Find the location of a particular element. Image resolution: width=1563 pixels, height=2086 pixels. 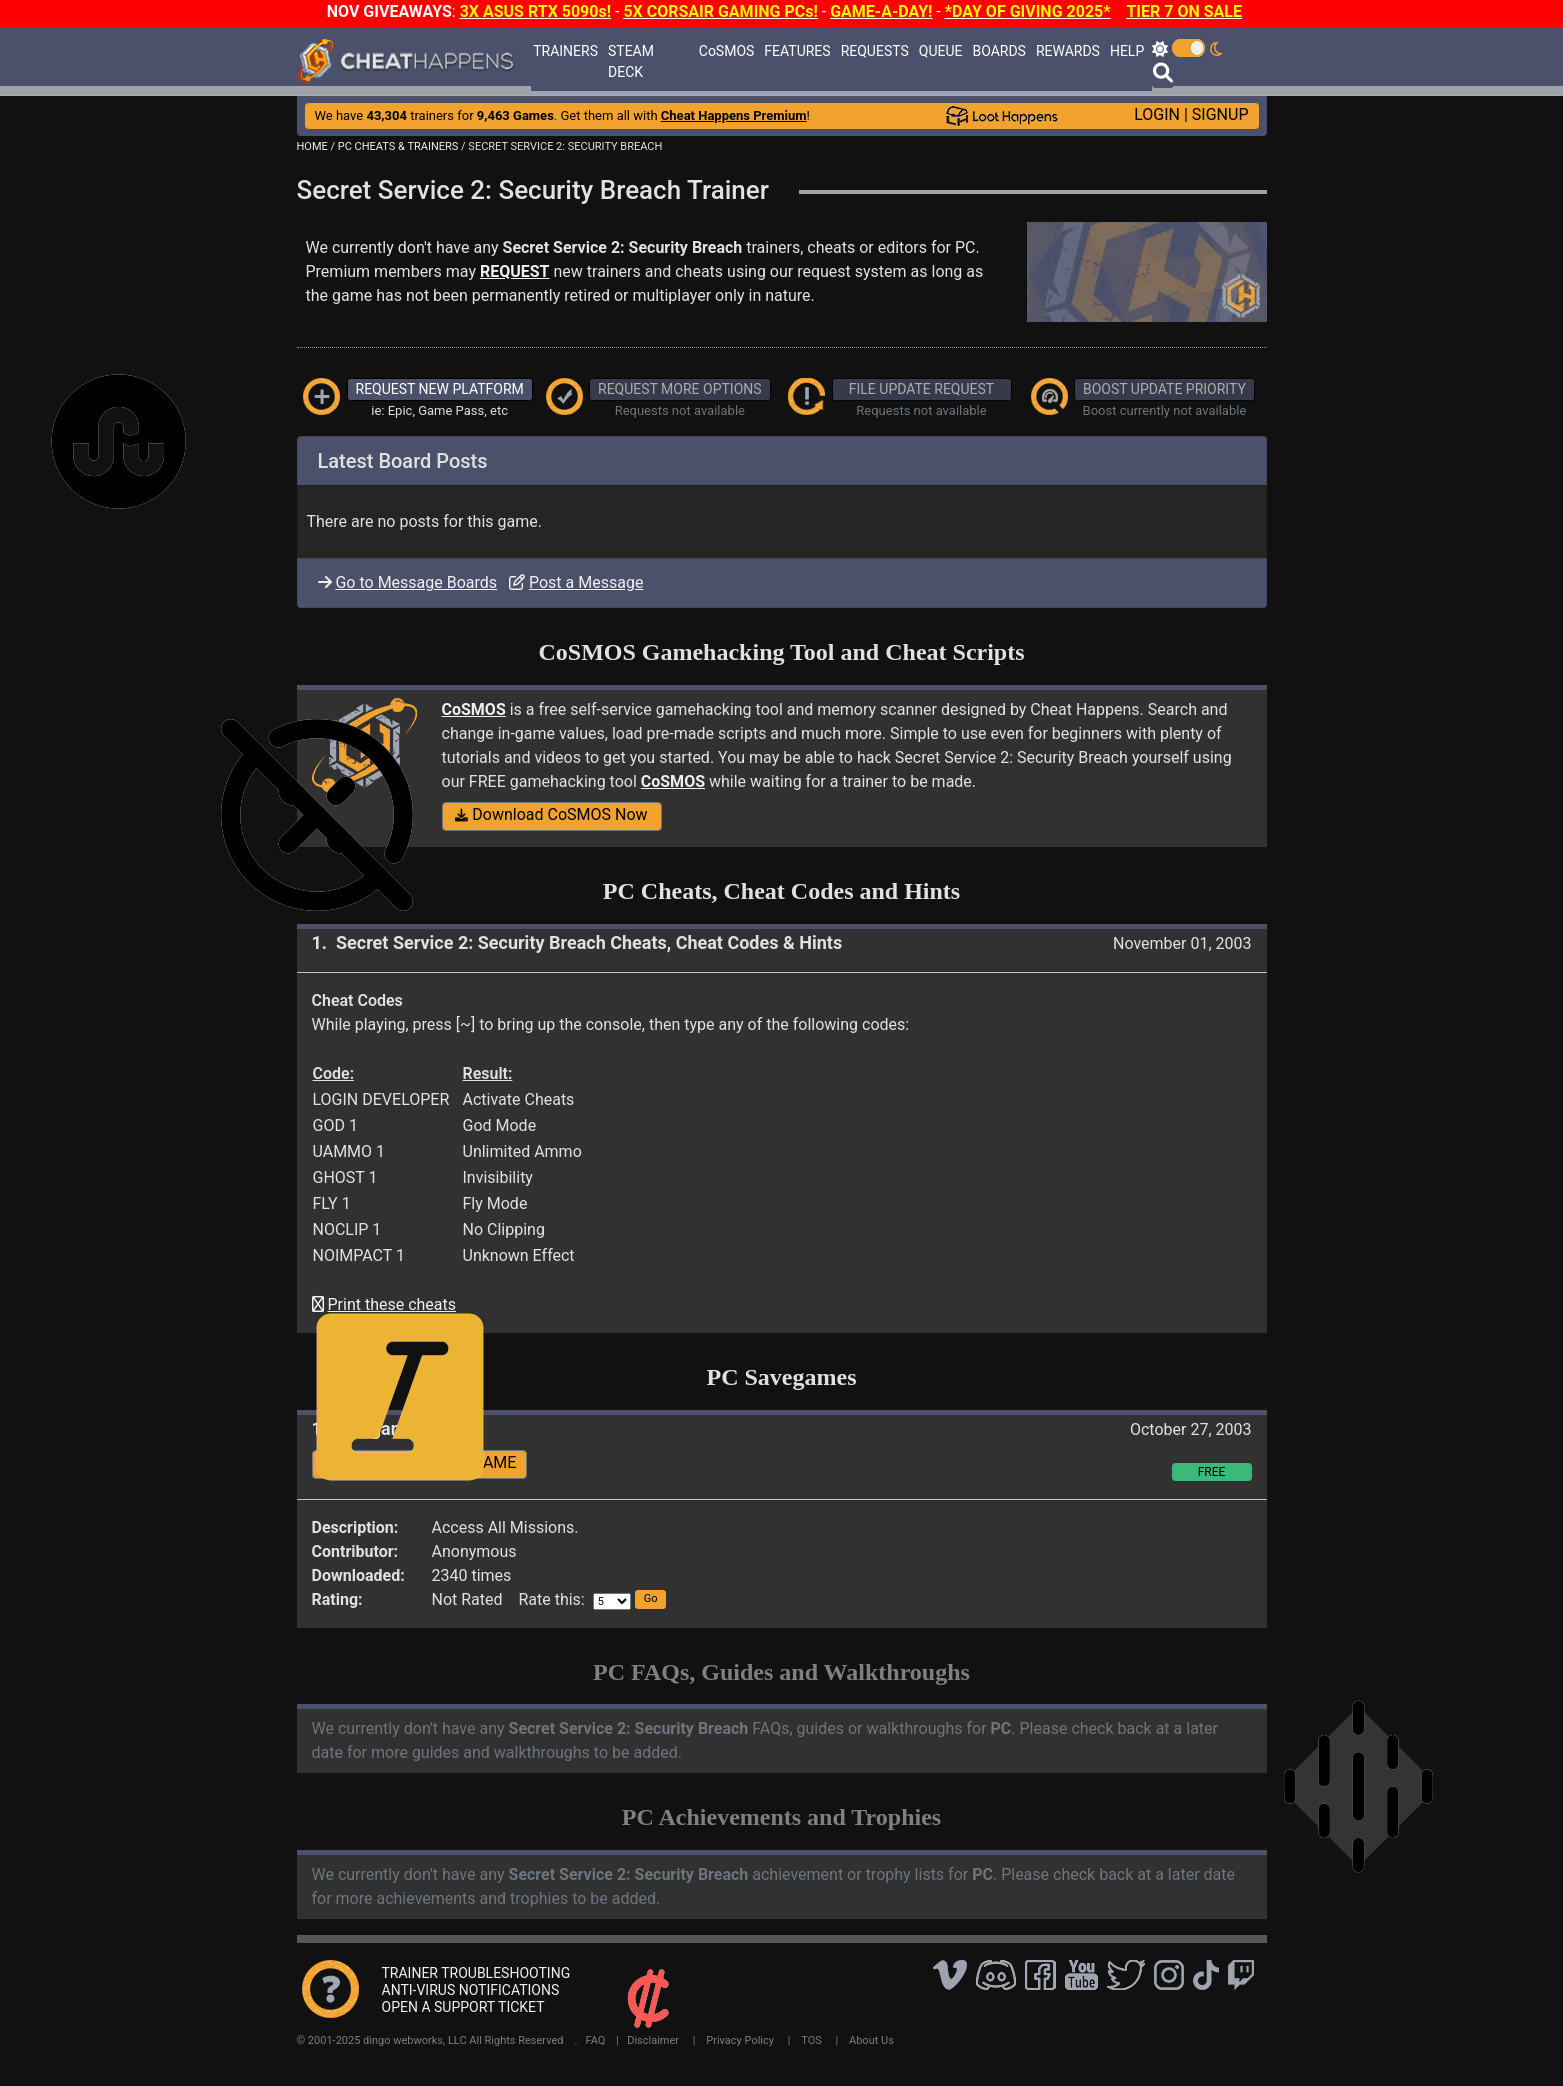

discount or promotion unavailable is located at coordinates (317, 815).